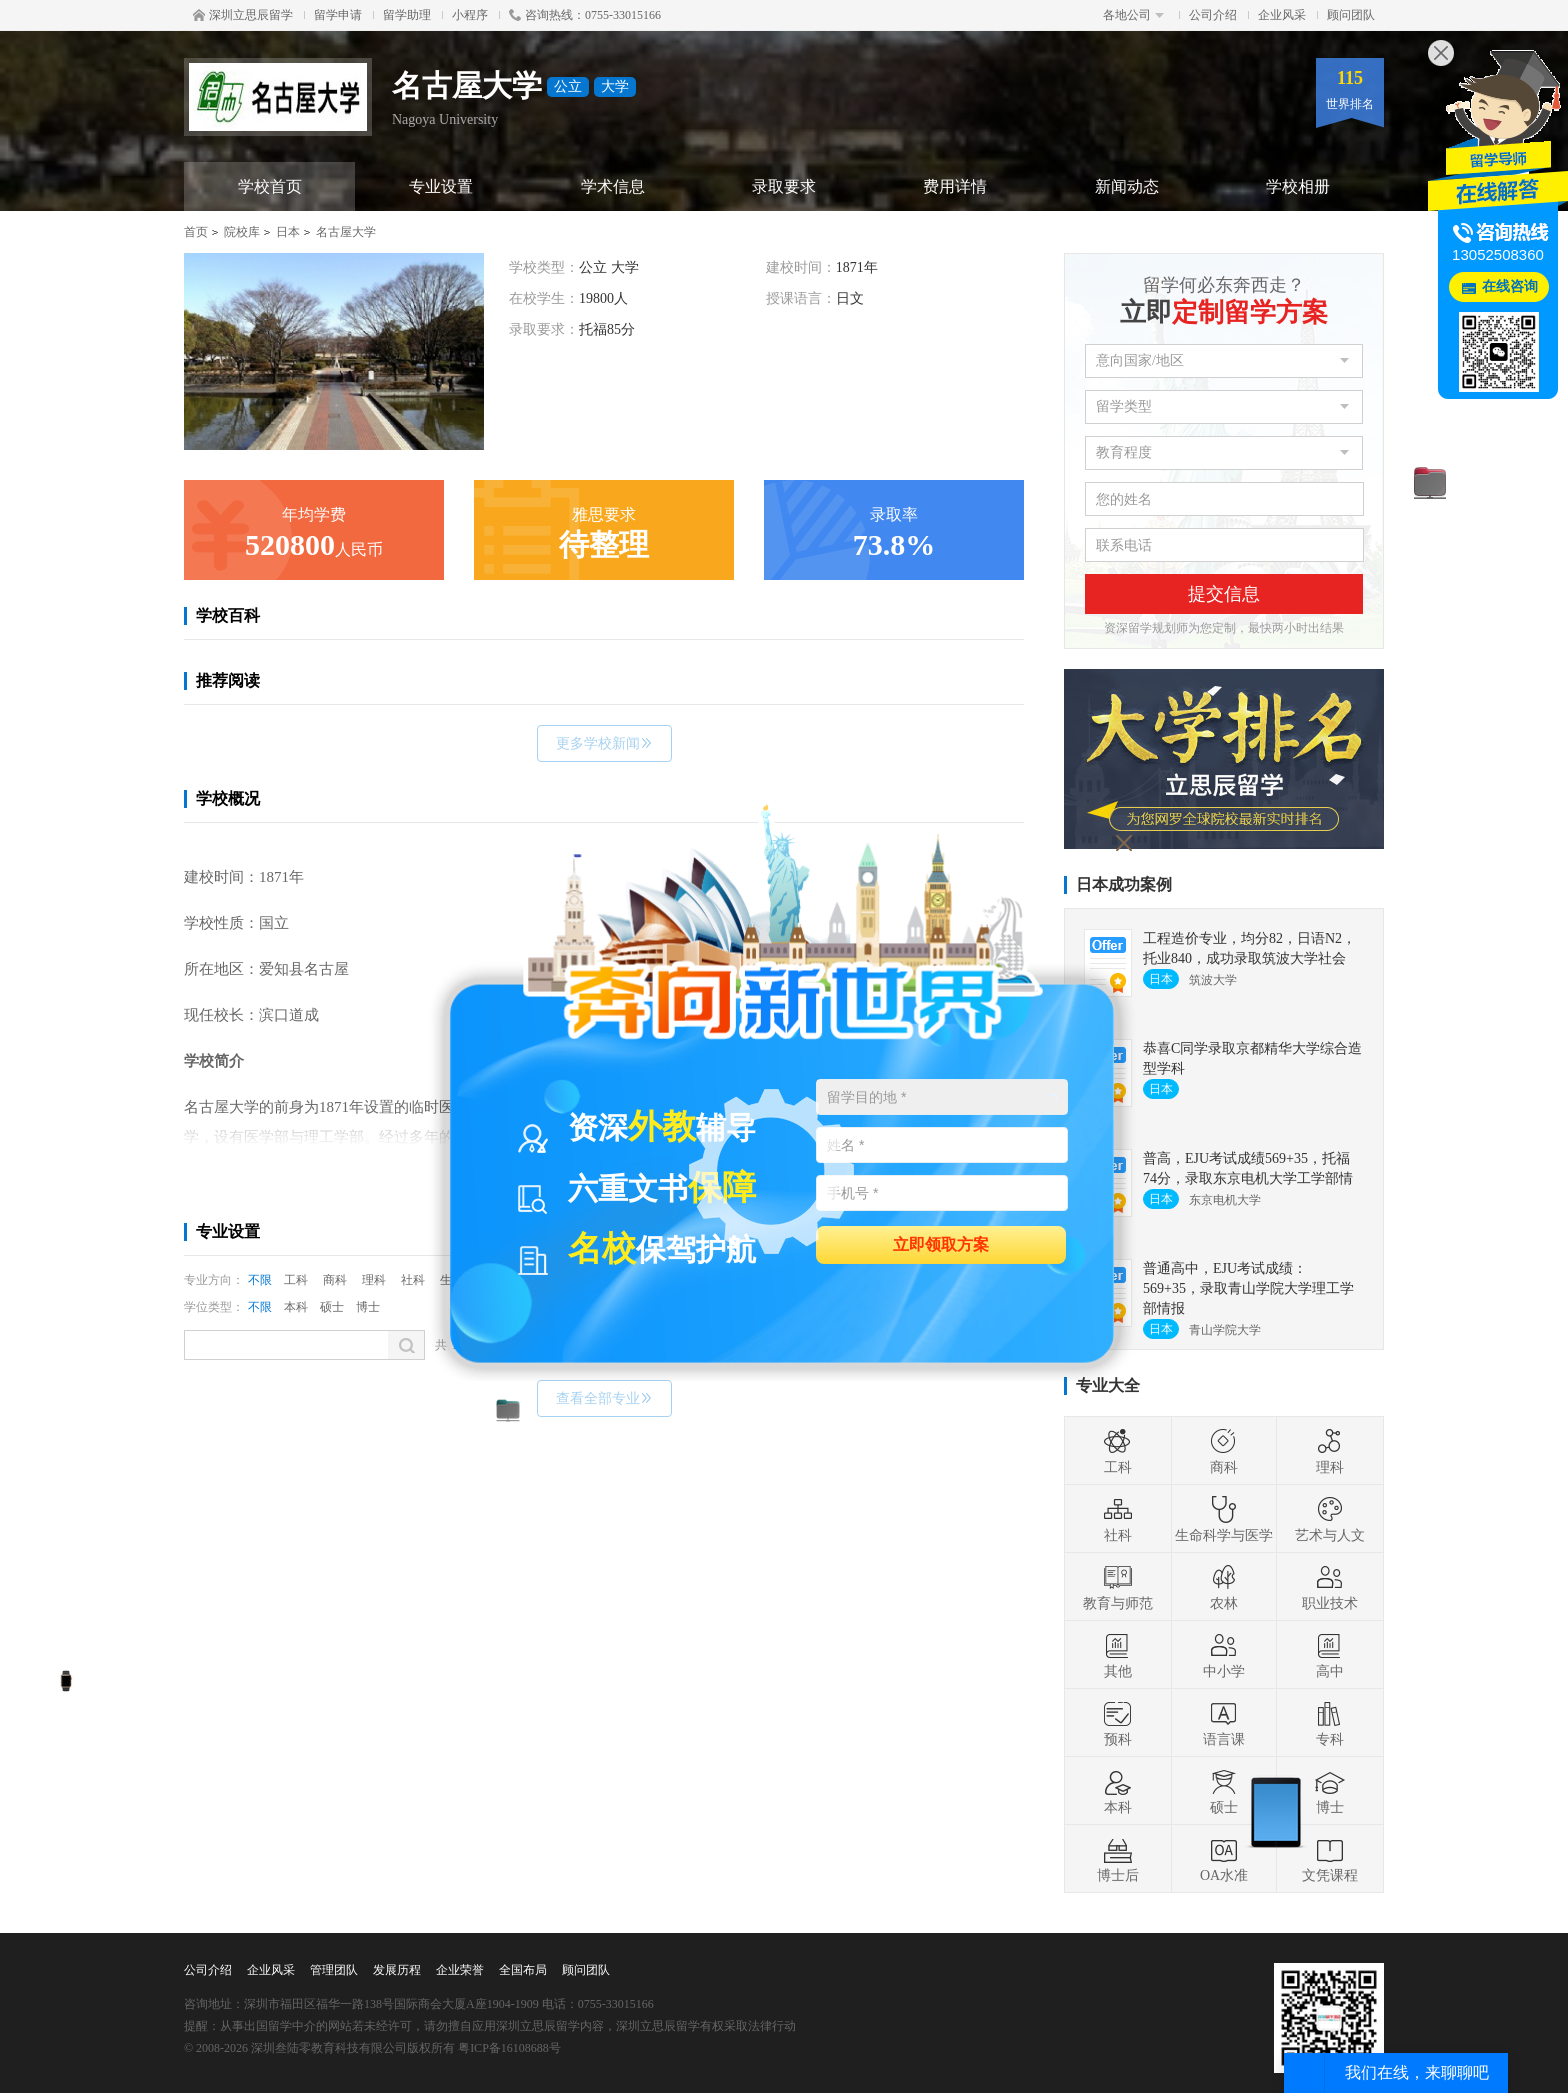 The height and width of the screenshot is (2093, 1568). I want to click on placeholder or missing library behavior indicator, so click(771, 1171).